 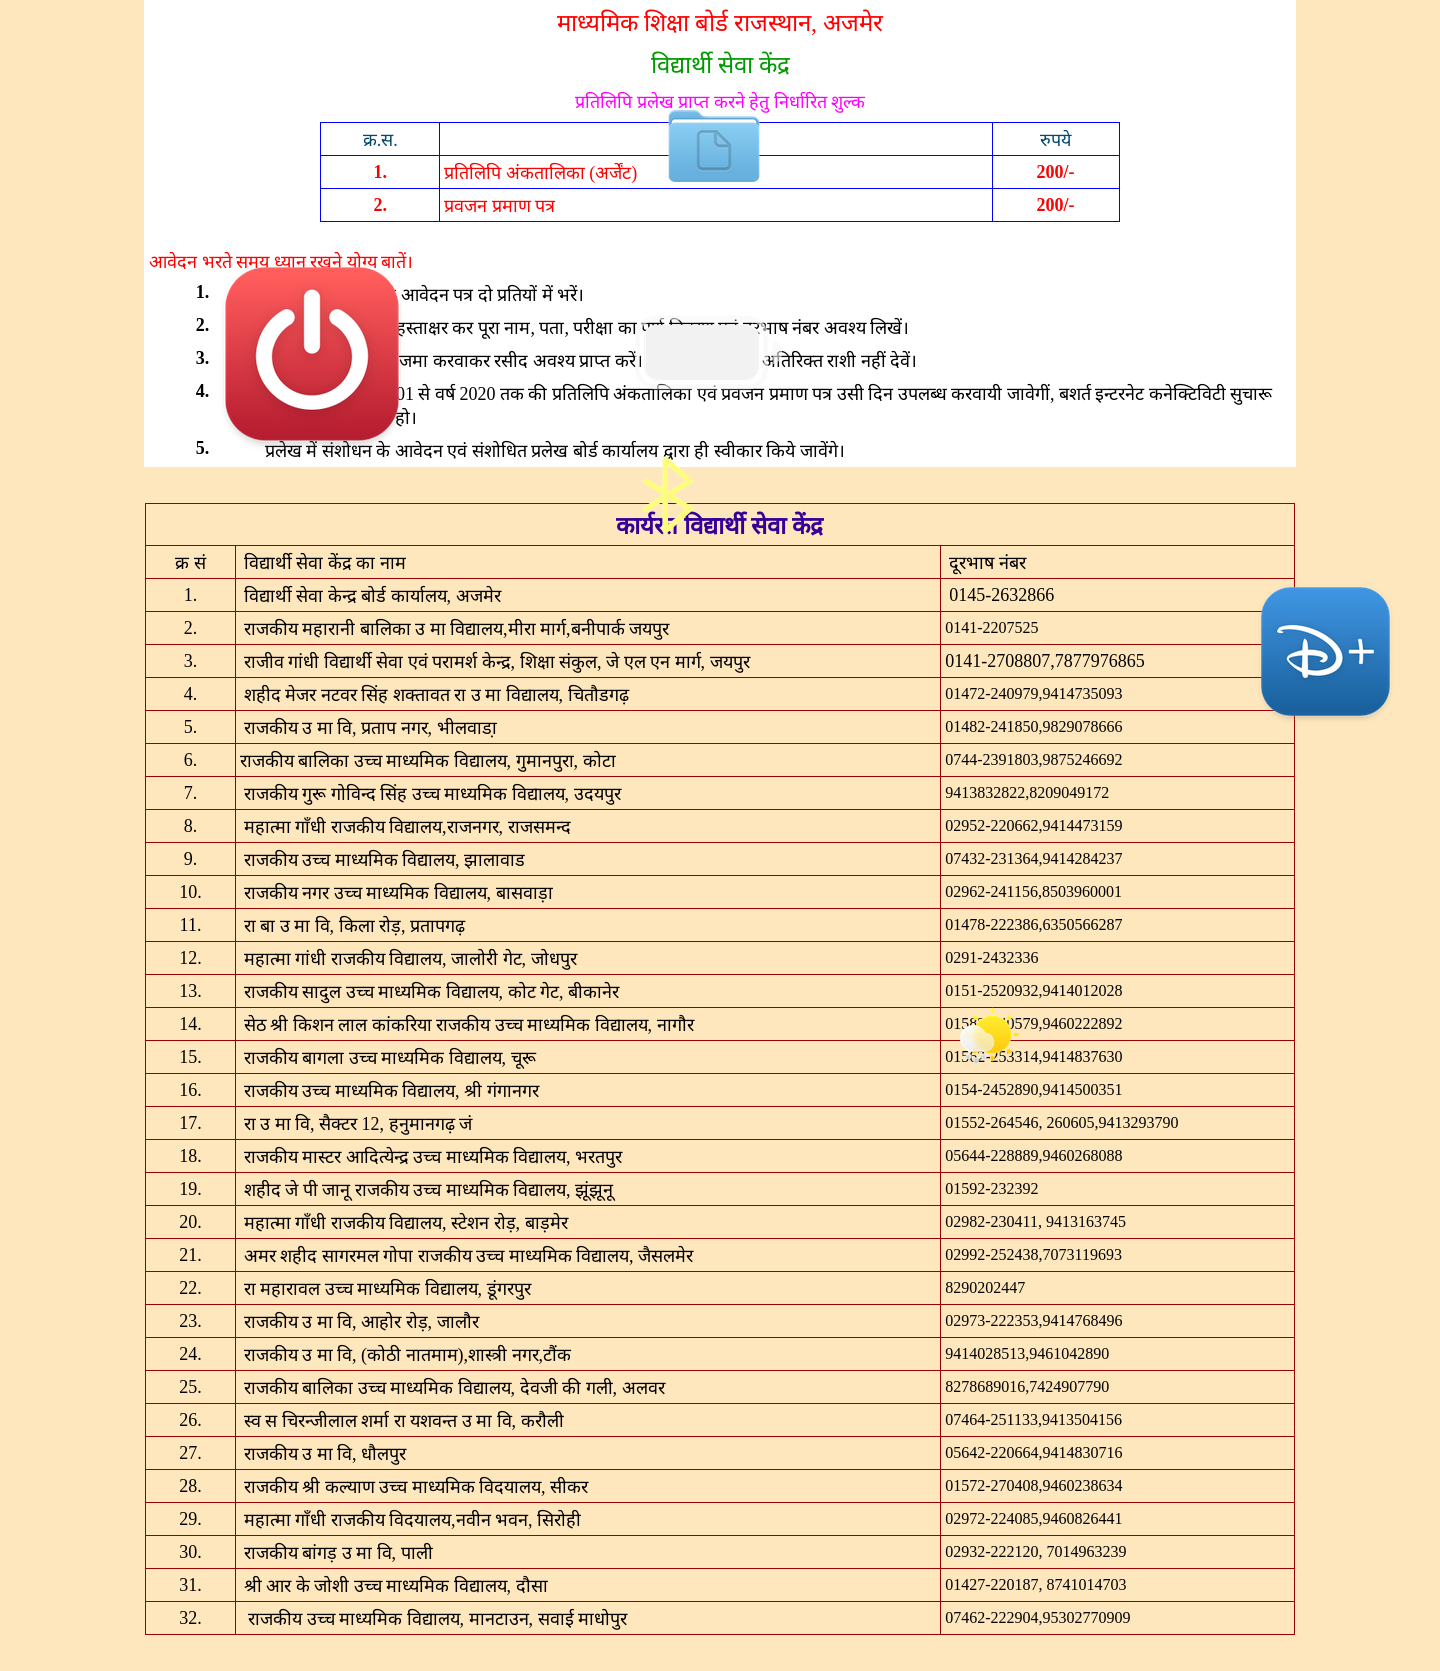 I want to click on open the Disney+ streaming app, so click(x=1325, y=651).